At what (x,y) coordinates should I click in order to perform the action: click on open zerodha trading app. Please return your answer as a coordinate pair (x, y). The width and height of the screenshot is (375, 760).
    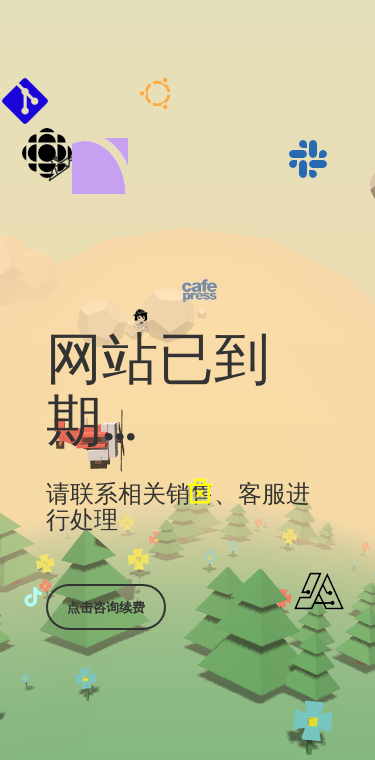
    Looking at the image, I should click on (100, 166).